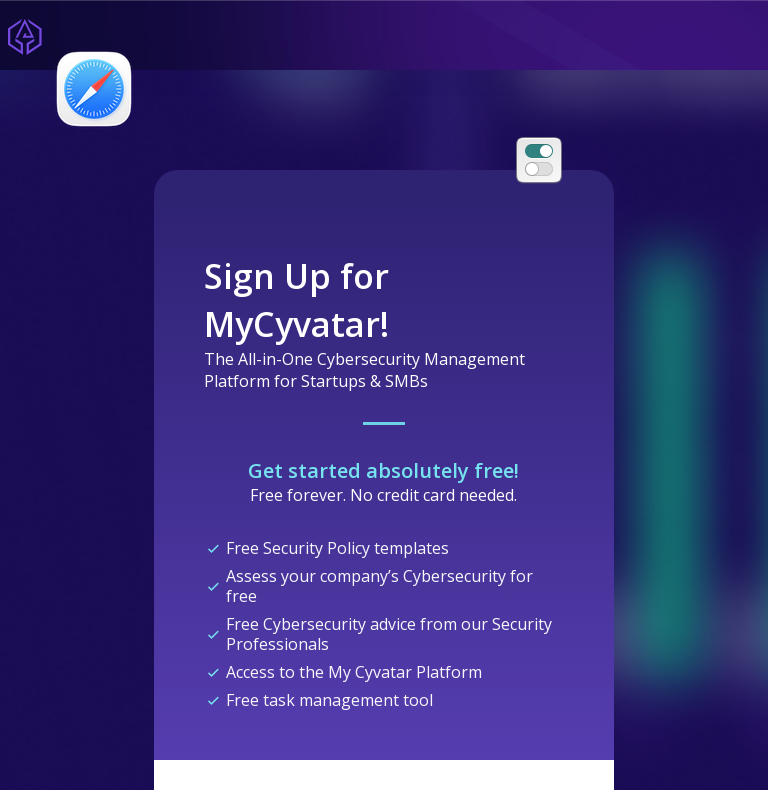  What do you see at coordinates (94, 89) in the screenshot?
I see `open Safari web browser` at bounding box center [94, 89].